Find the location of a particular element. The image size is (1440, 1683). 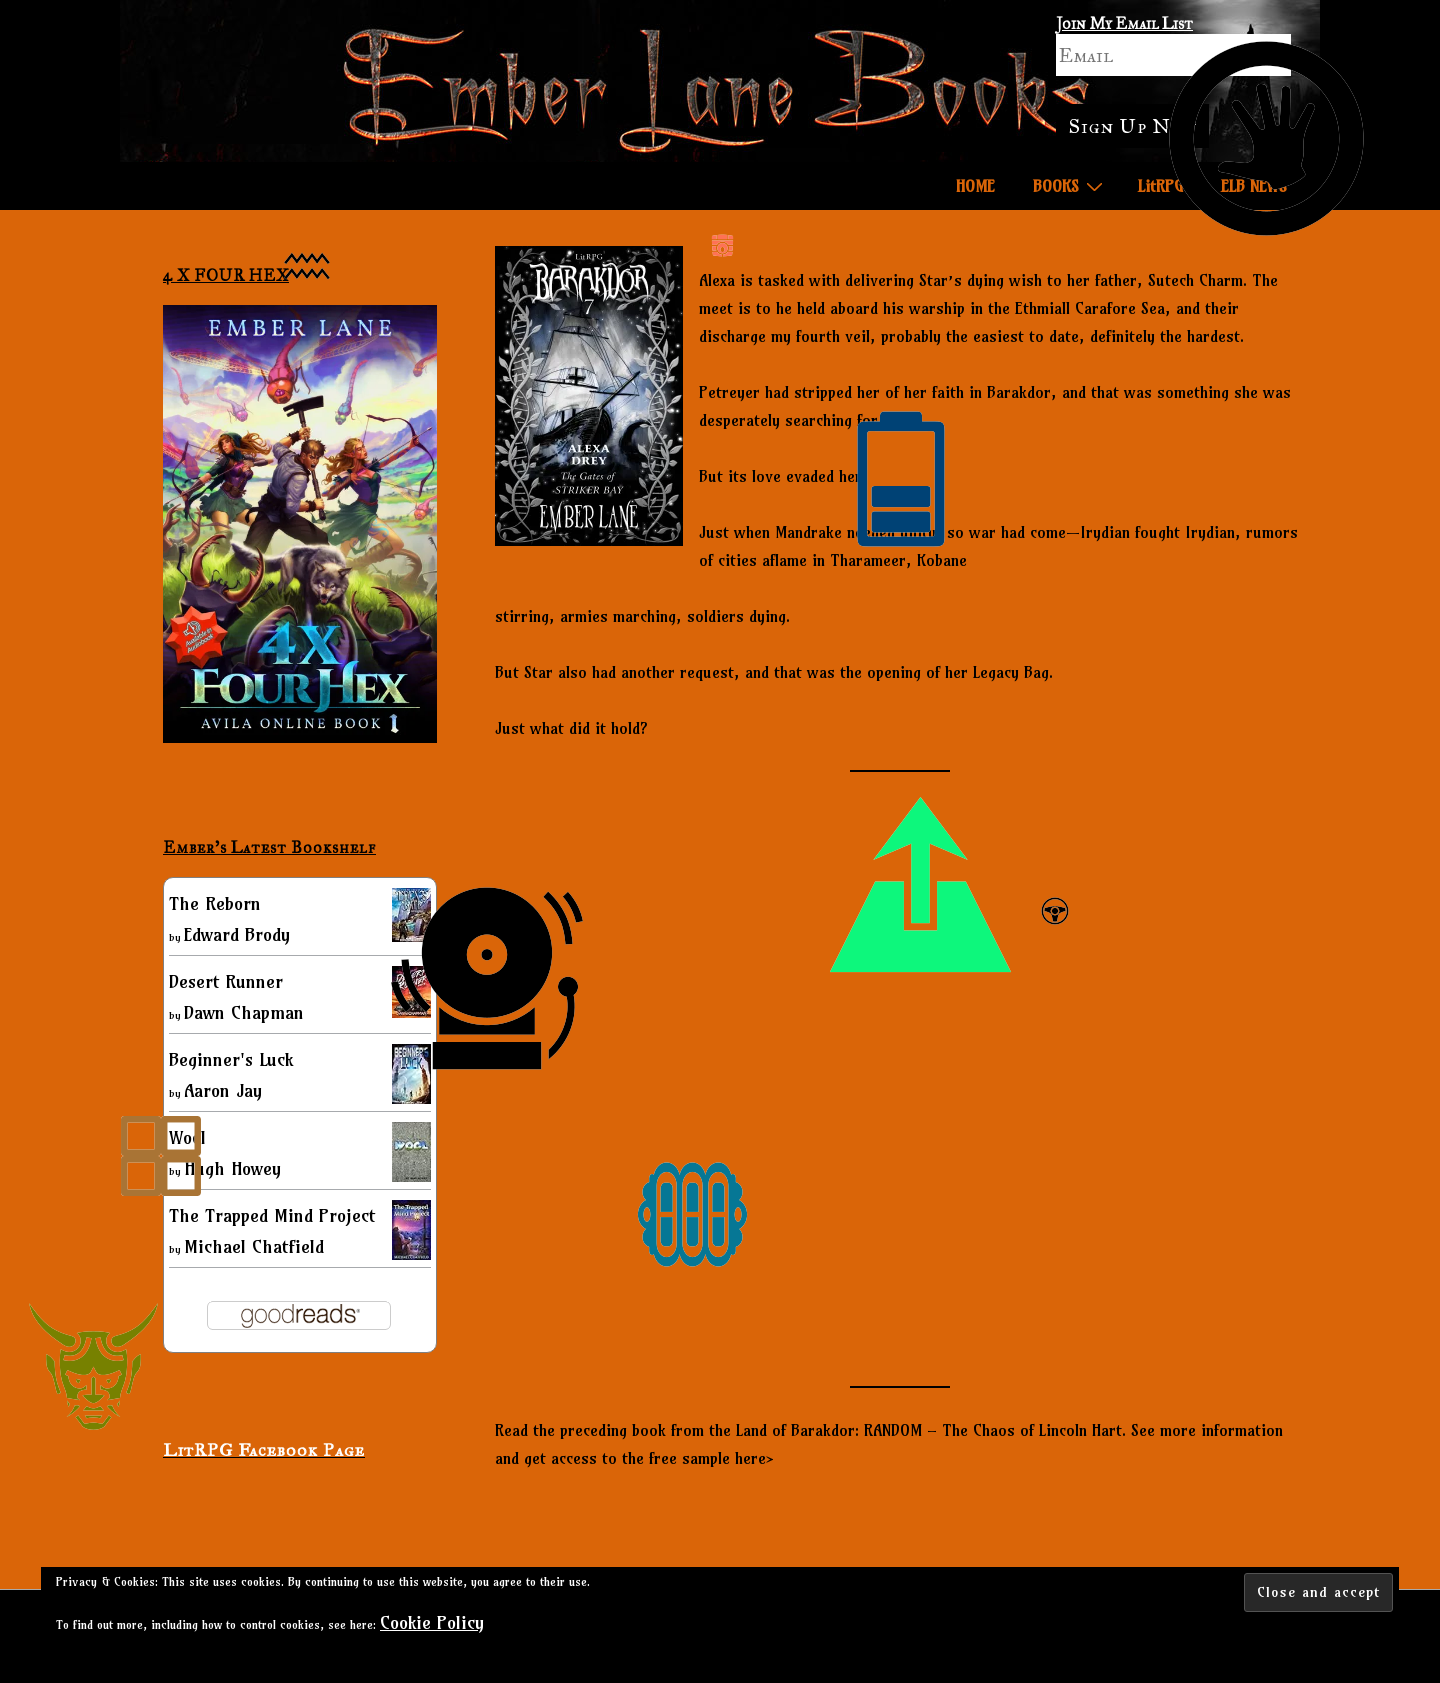

access barrel or keg inventory in game is located at coordinates (722, 245).